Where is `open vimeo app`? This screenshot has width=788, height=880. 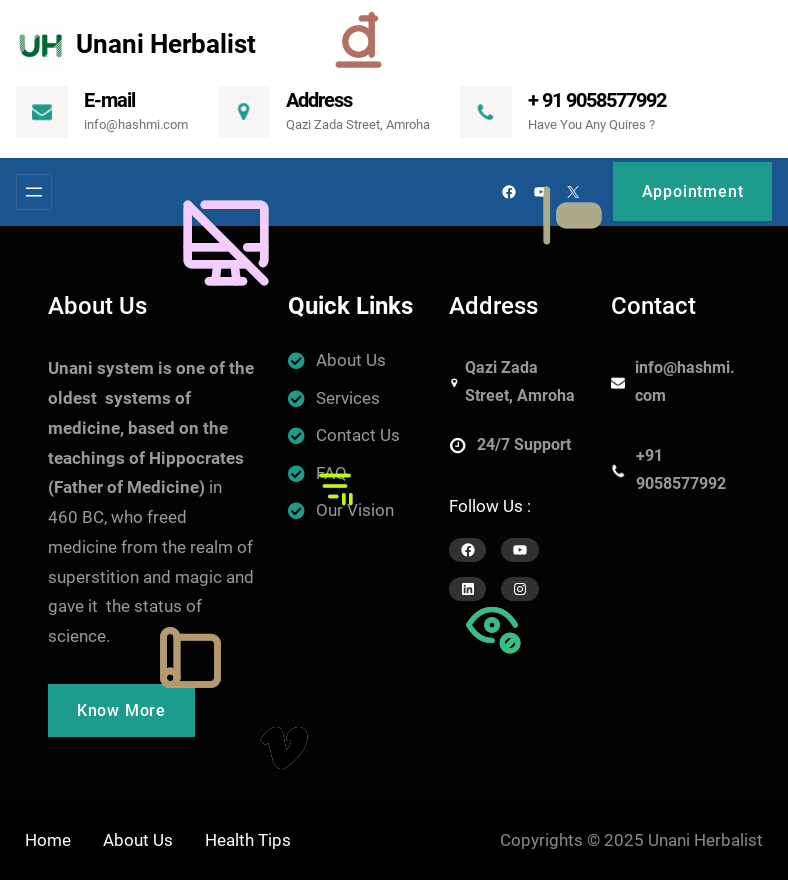
open vimeo app is located at coordinates (284, 748).